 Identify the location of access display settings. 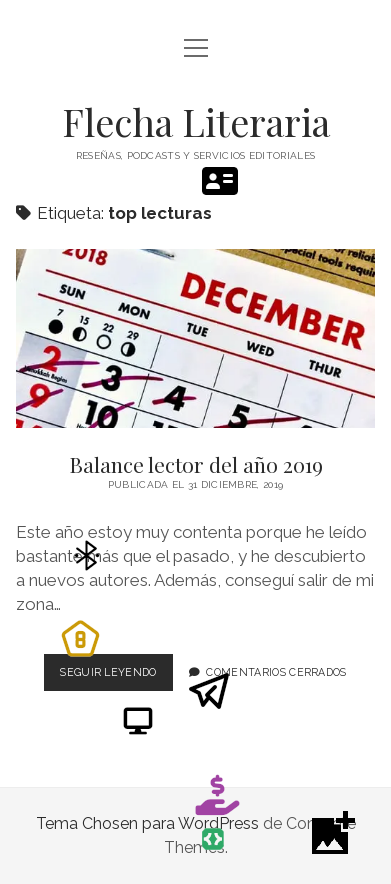
(138, 720).